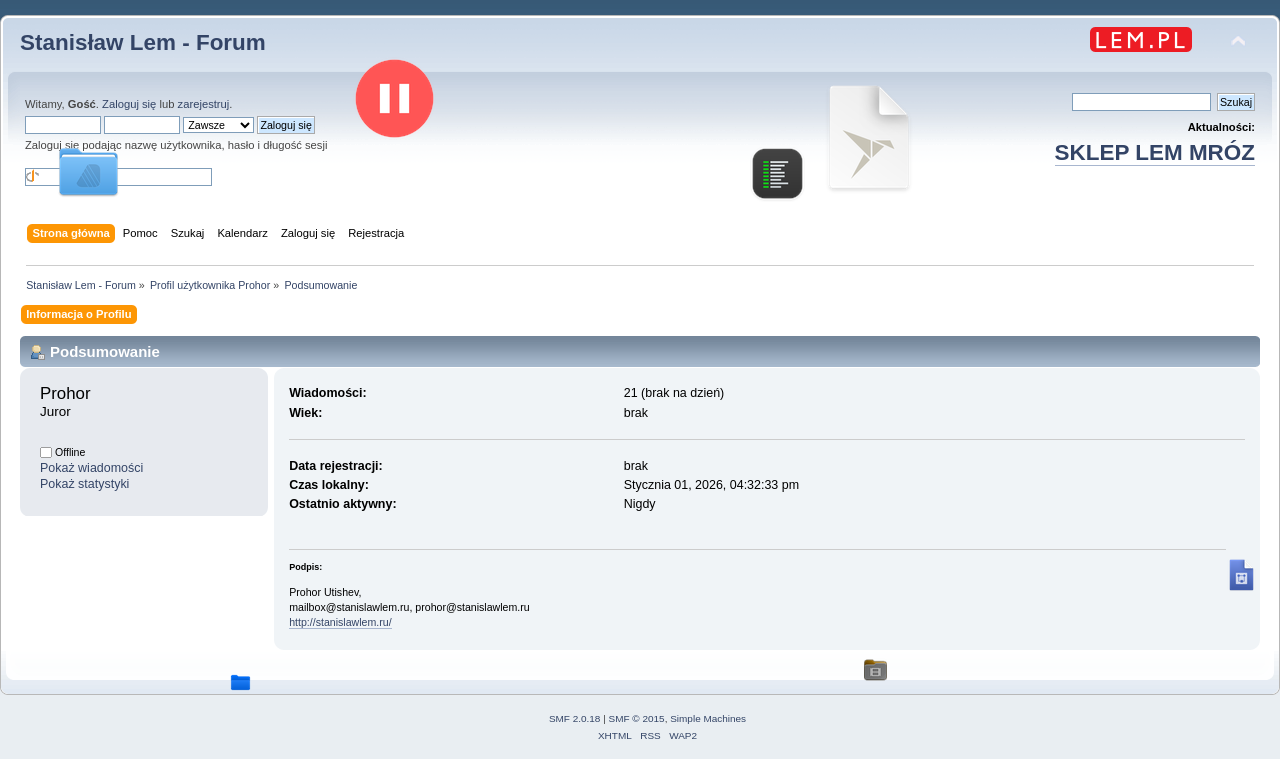  I want to click on open folder containing files or documents, so click(240, 682).